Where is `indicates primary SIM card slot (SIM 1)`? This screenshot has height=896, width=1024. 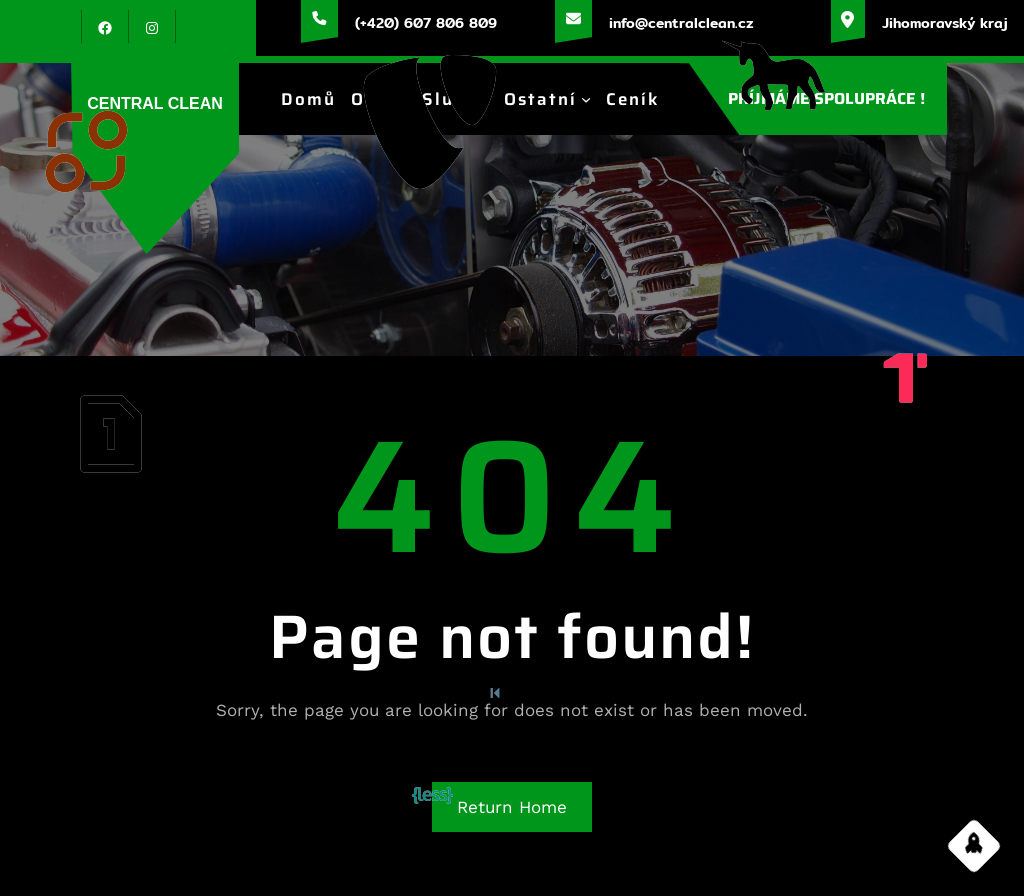 indicates primary SIM card slot (SIM 1) is located at coordinates (111, 434).